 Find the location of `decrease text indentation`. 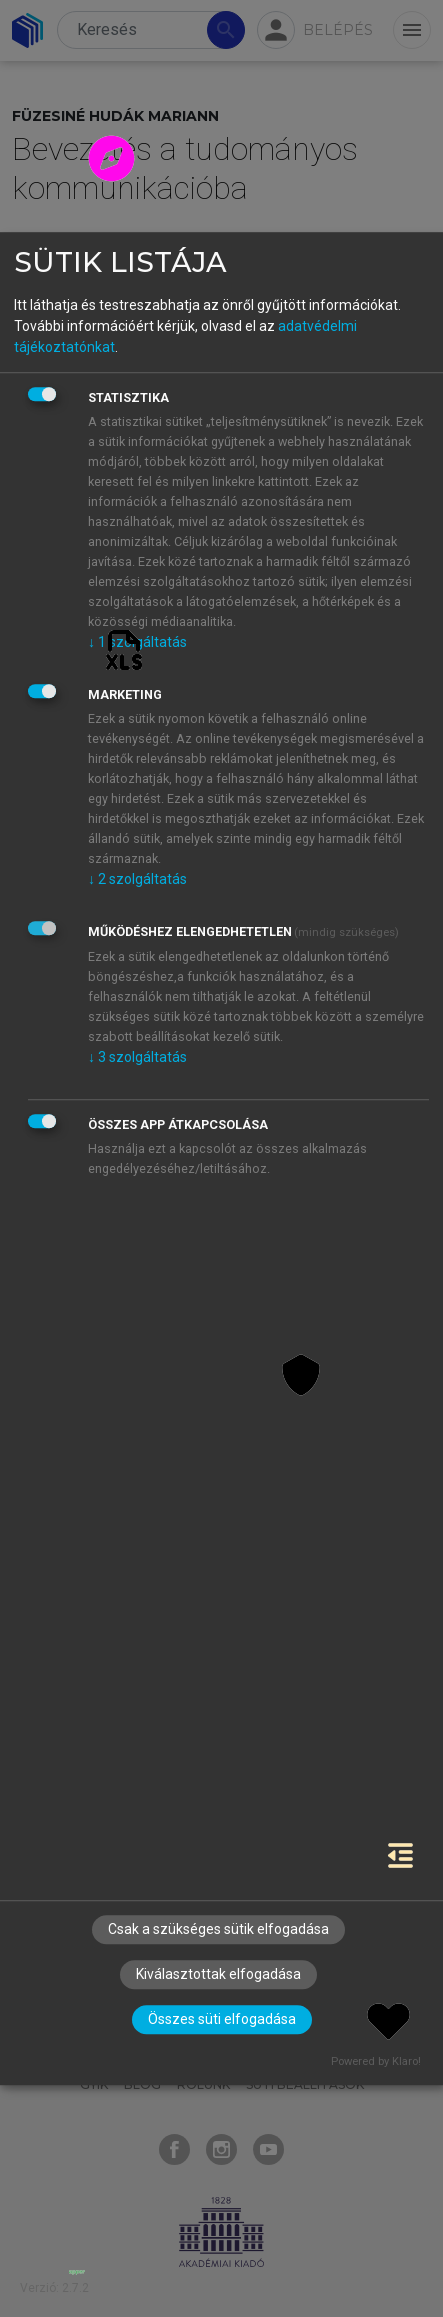

decrease text indentation is located at coordinates (400, 1855).